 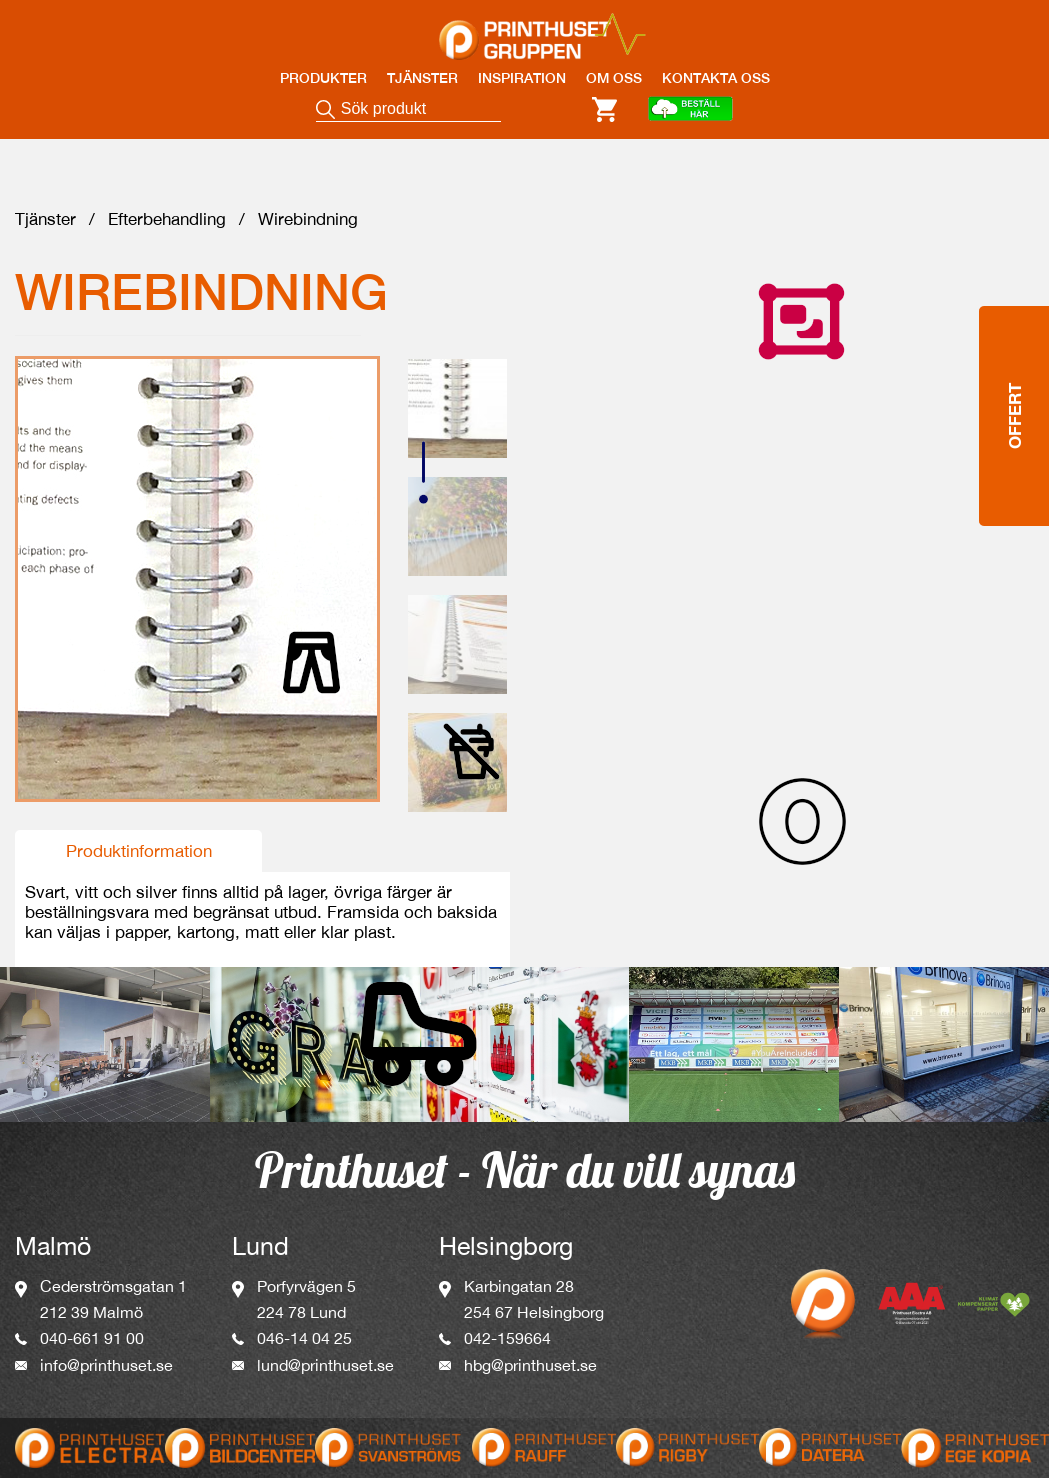 What do you see at coordinates (418, 1034) in the screenshot?
I see `browse roller skating activities or locations` at bounding box center [418, 1034].